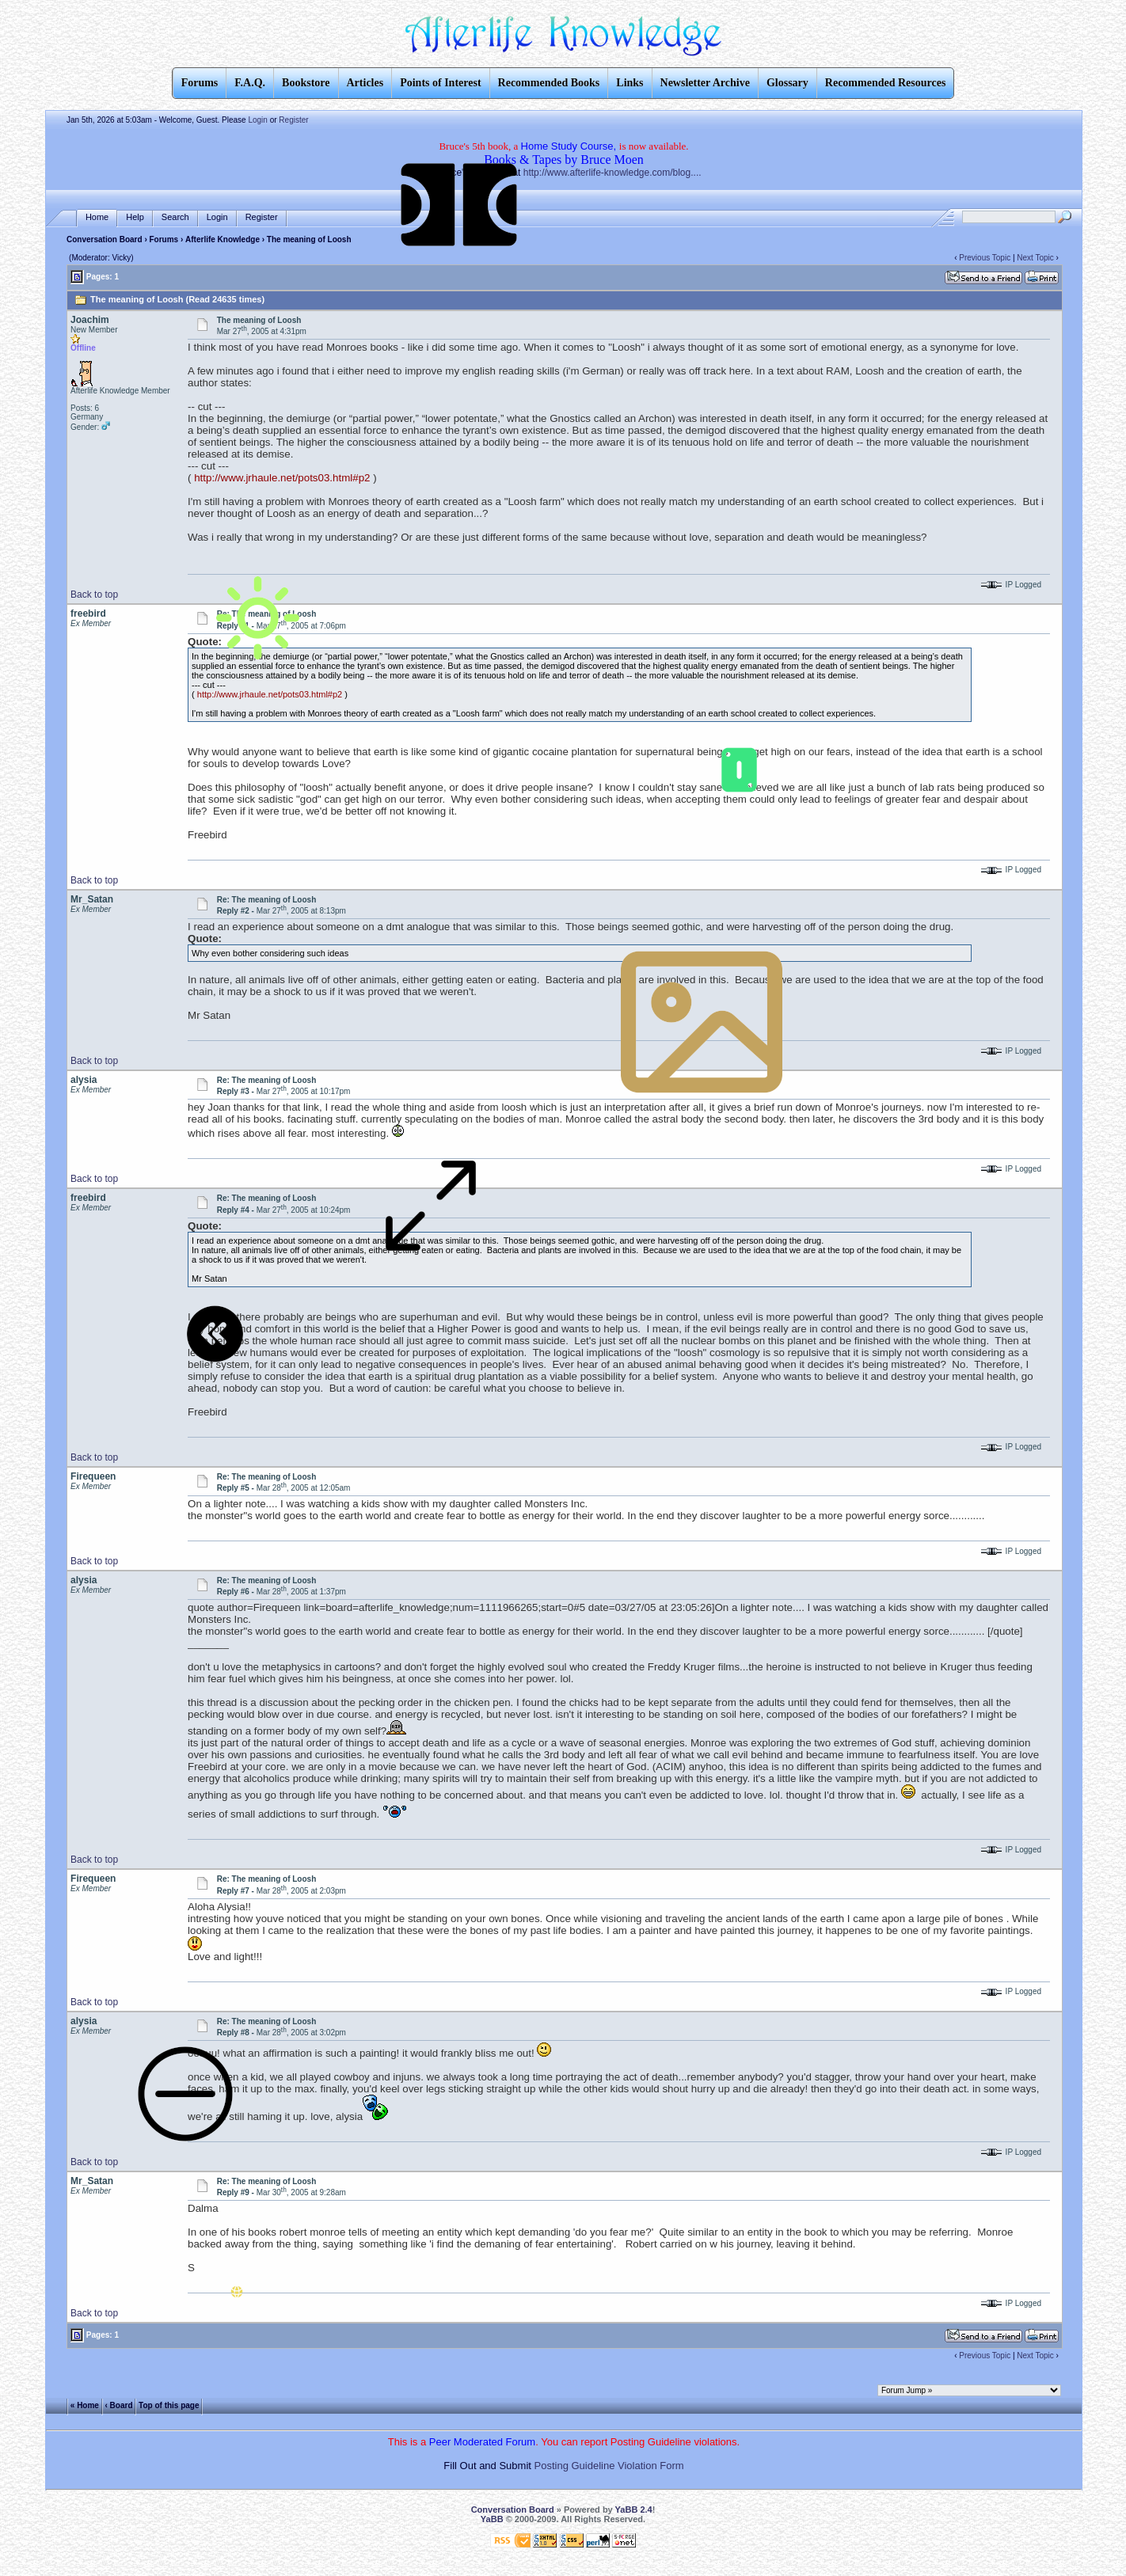  Describe the element at coordinates (257, 617) in the screenshot. I see `switch to light mode` at that location.